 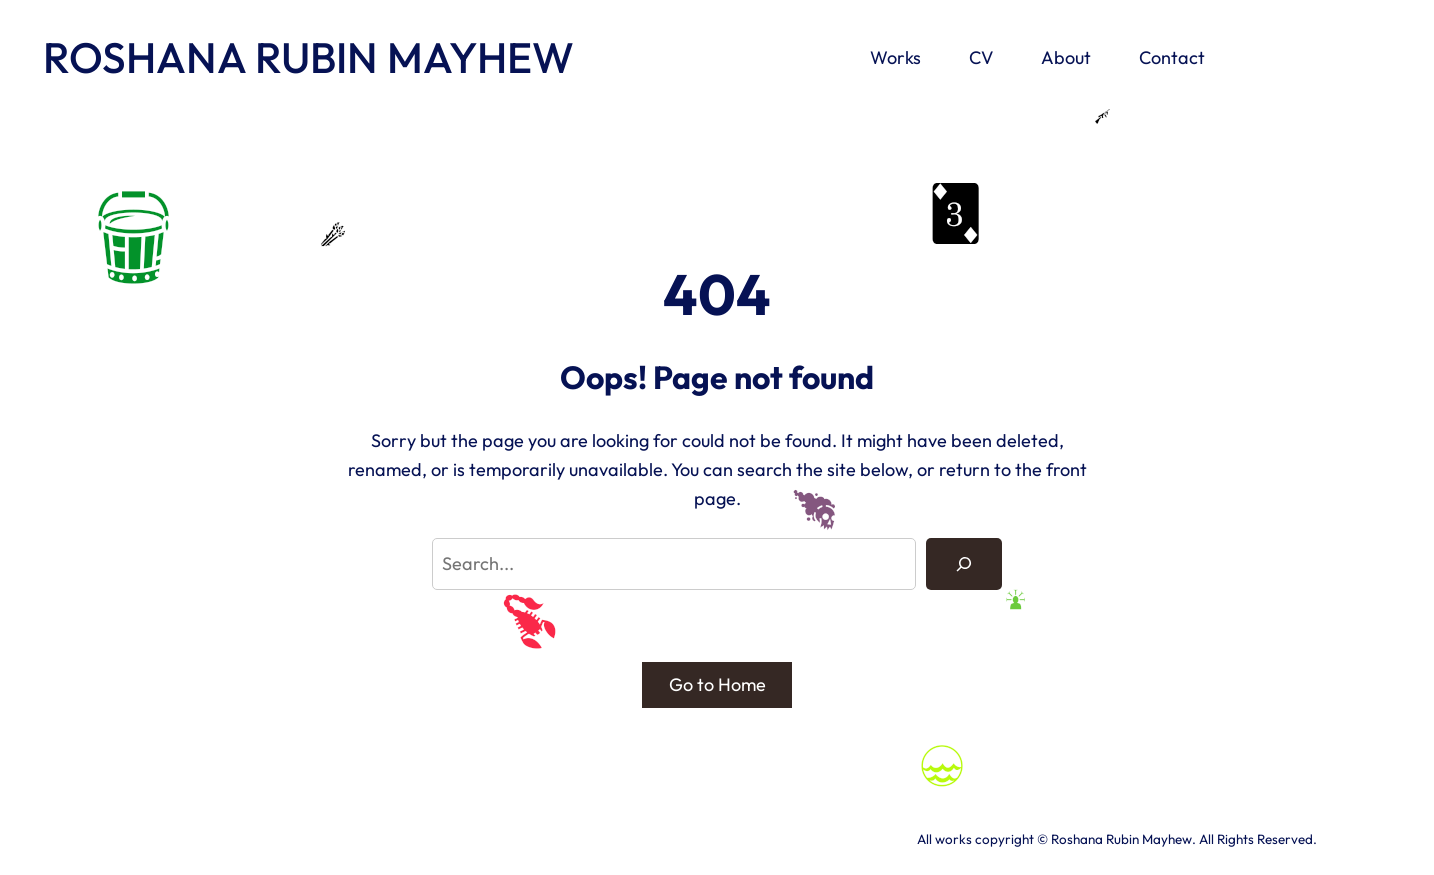 I want to click on indicates ocean or maritime game mode, so click(x=942, y=766).